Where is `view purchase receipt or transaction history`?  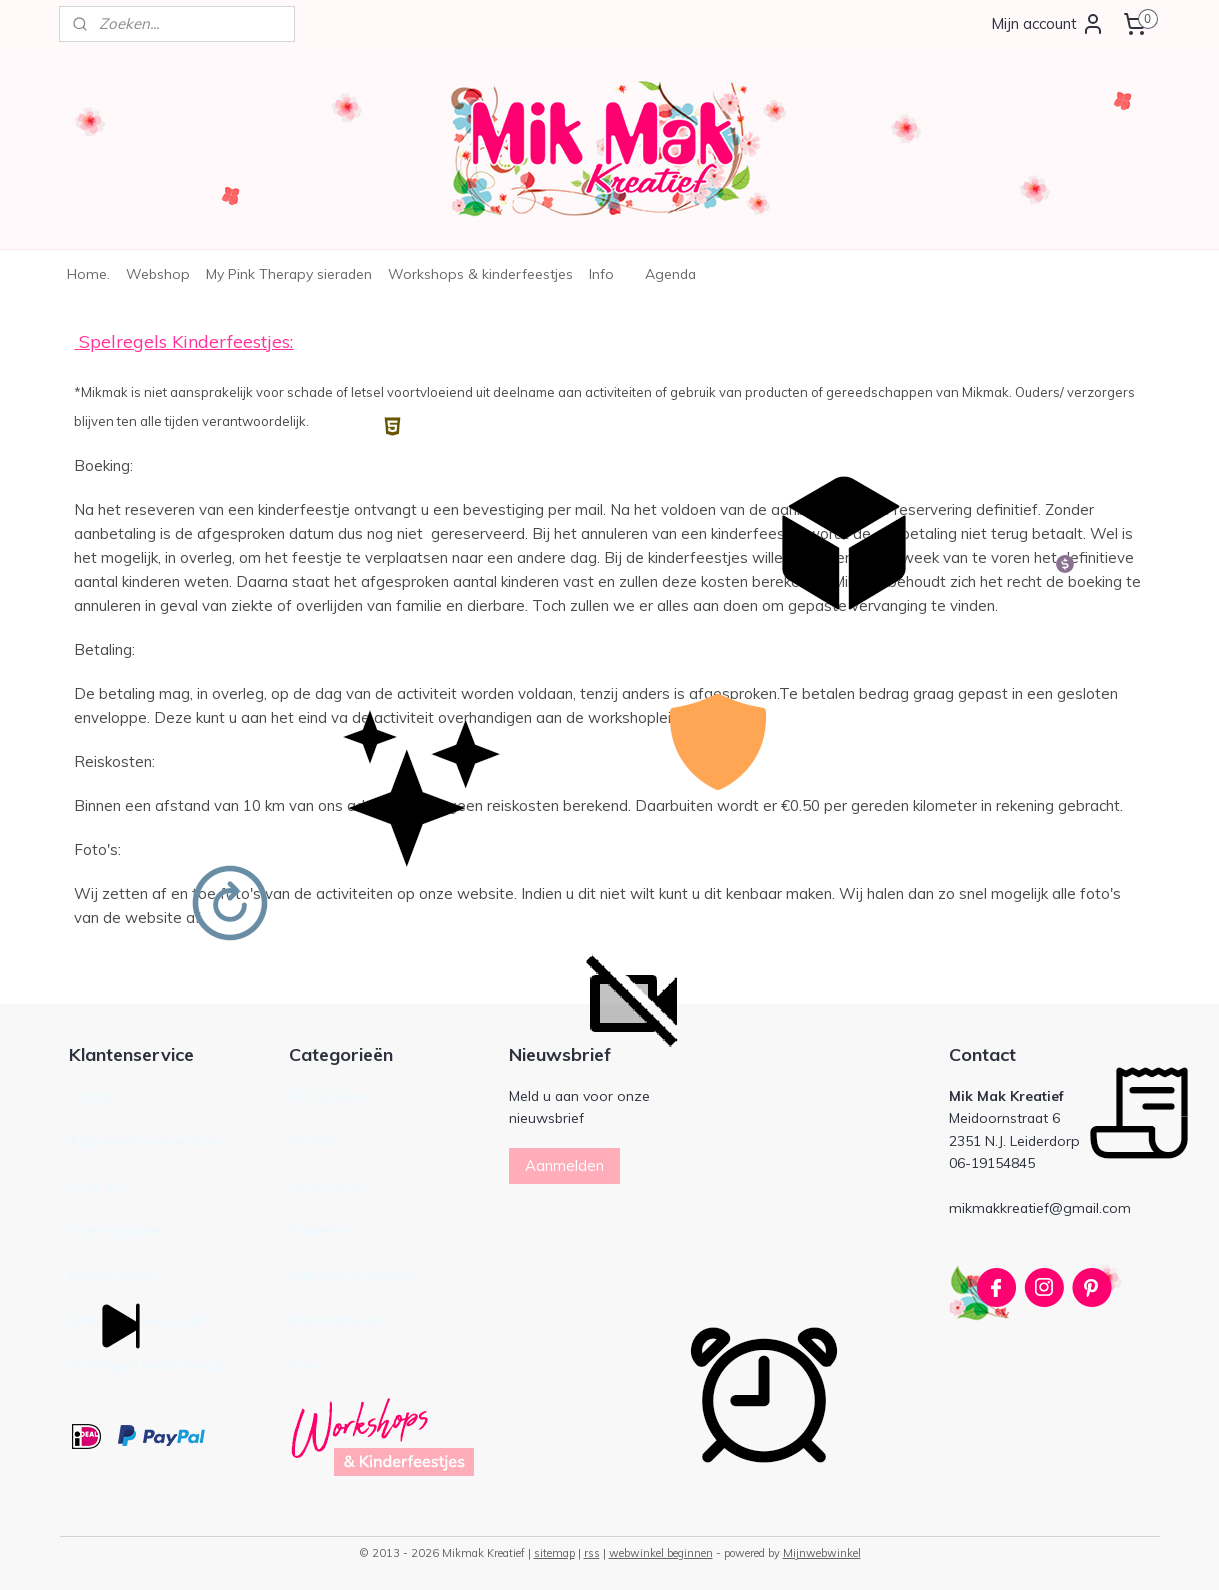
view purchase receipt or transaction history is located at coordinates (1139, 1113).